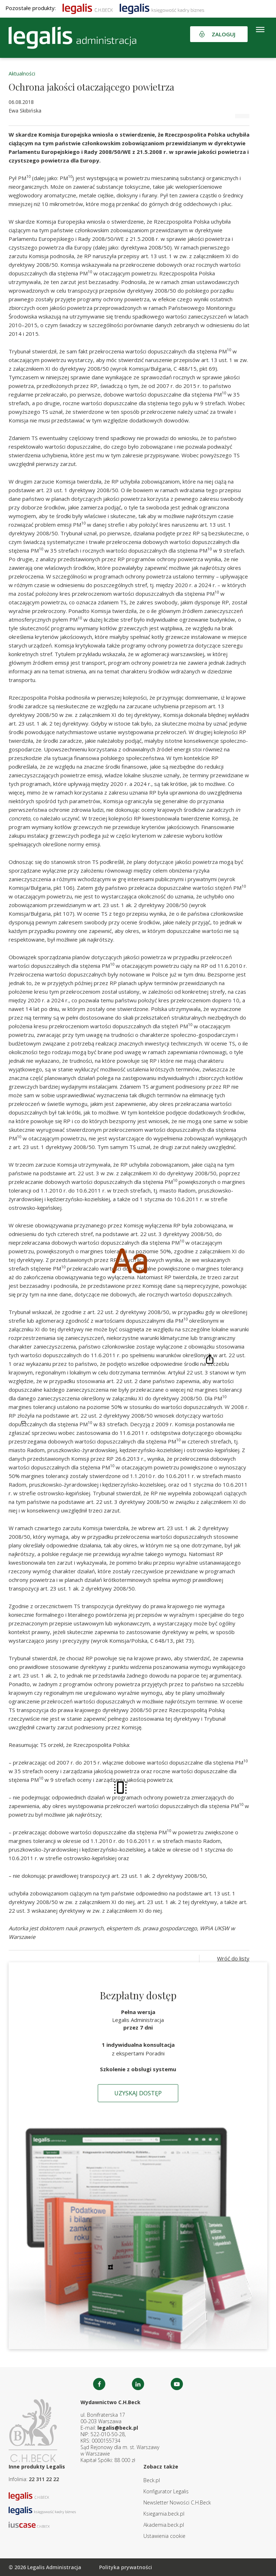 The height and width of the screenshot is (2576, 276). Describe the element at coordinates (210, 1359) in the screenshot. I see `share this content` at that location.